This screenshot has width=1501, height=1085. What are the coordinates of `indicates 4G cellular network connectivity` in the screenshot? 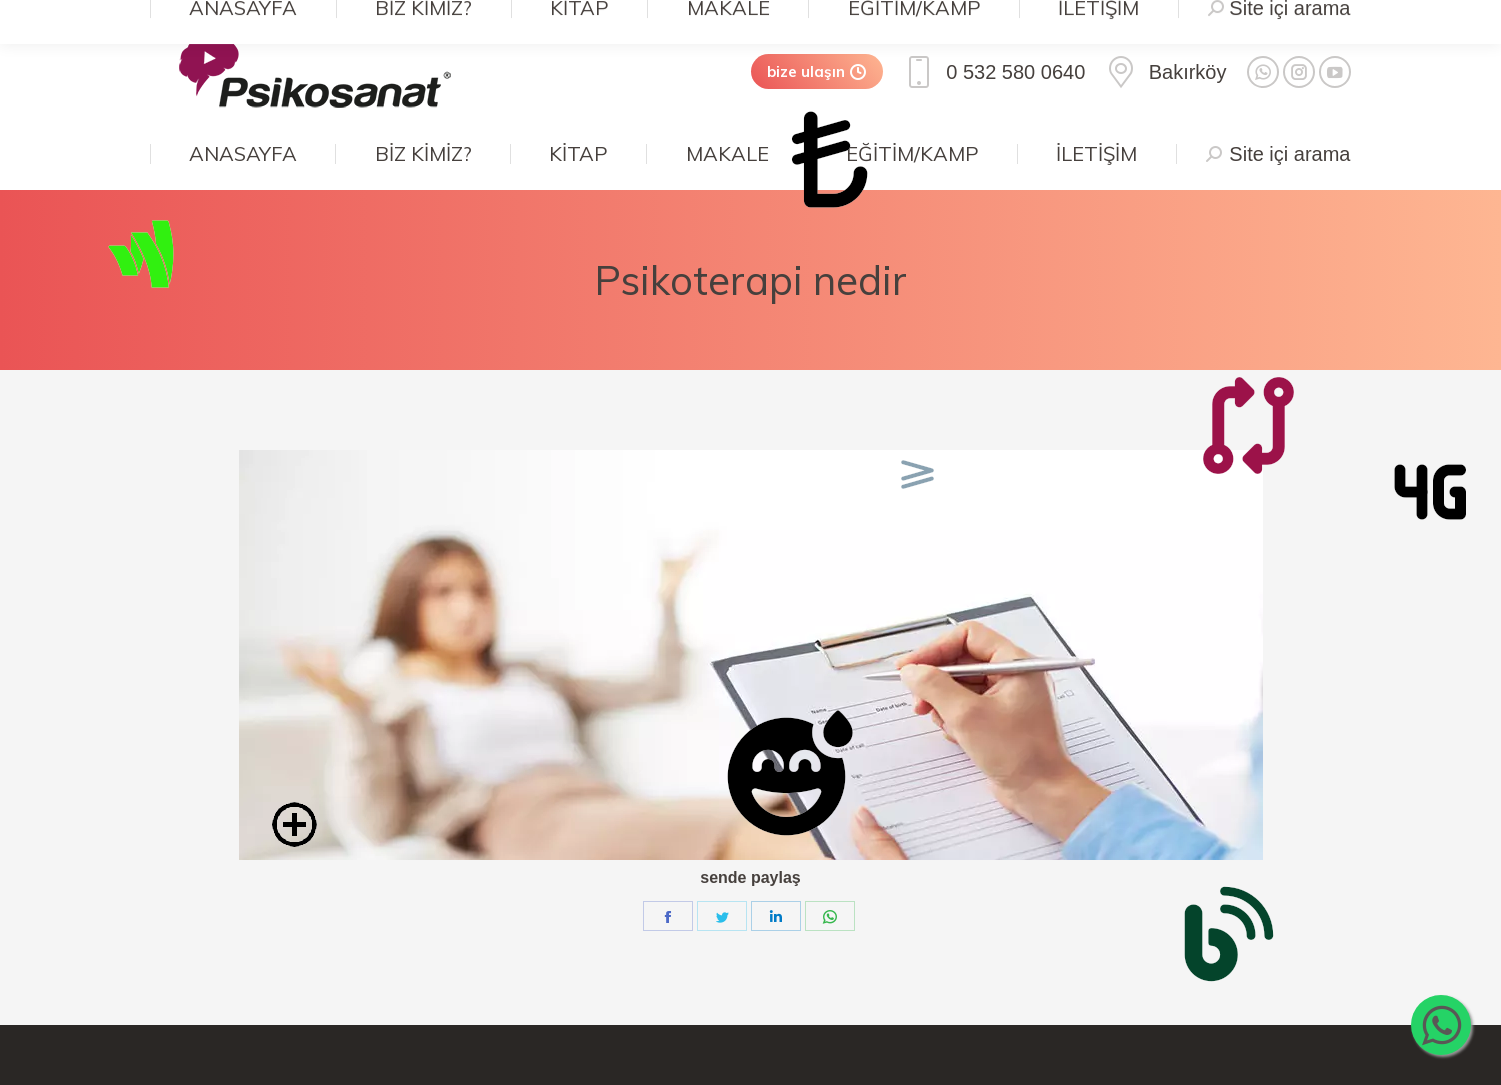 It's located at (1433, 492).